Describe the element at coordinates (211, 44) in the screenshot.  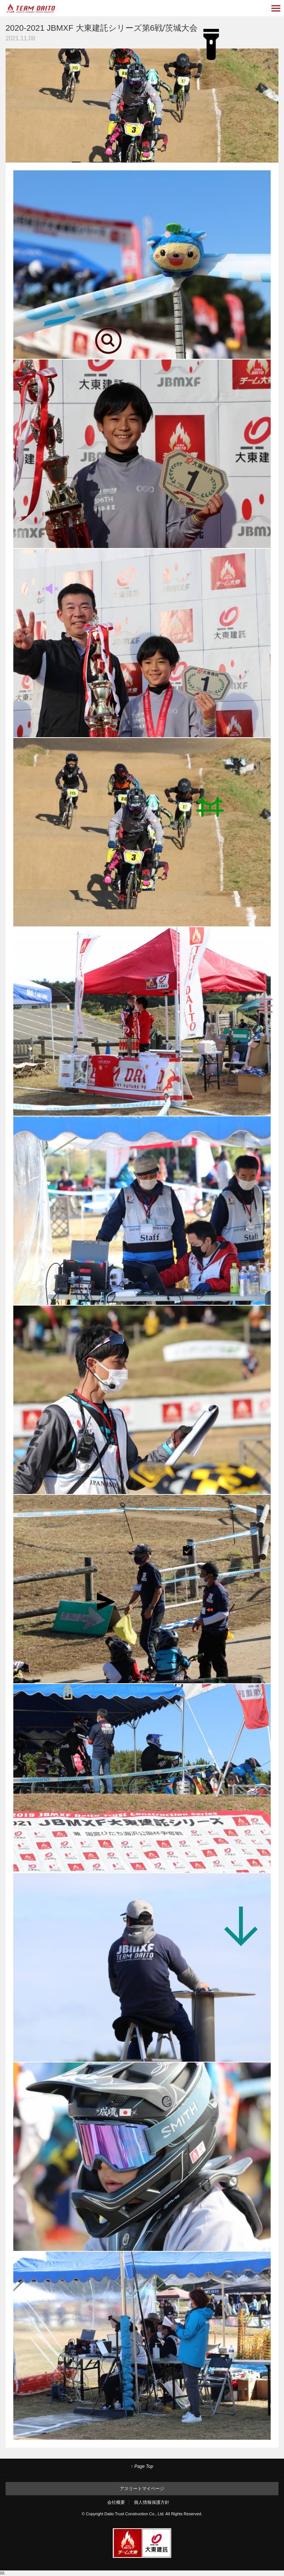
I see `toggle flashlight on/off` at that location.